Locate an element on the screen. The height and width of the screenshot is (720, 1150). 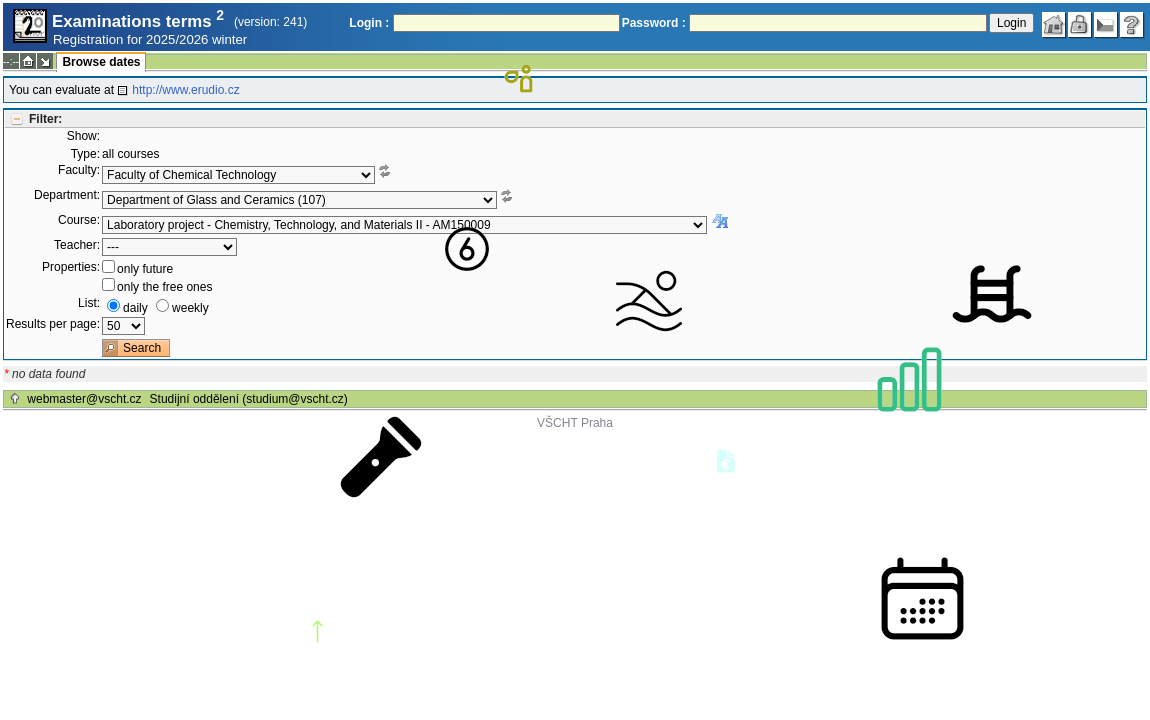
scroll to top of page is located at coordinates (317, 631).